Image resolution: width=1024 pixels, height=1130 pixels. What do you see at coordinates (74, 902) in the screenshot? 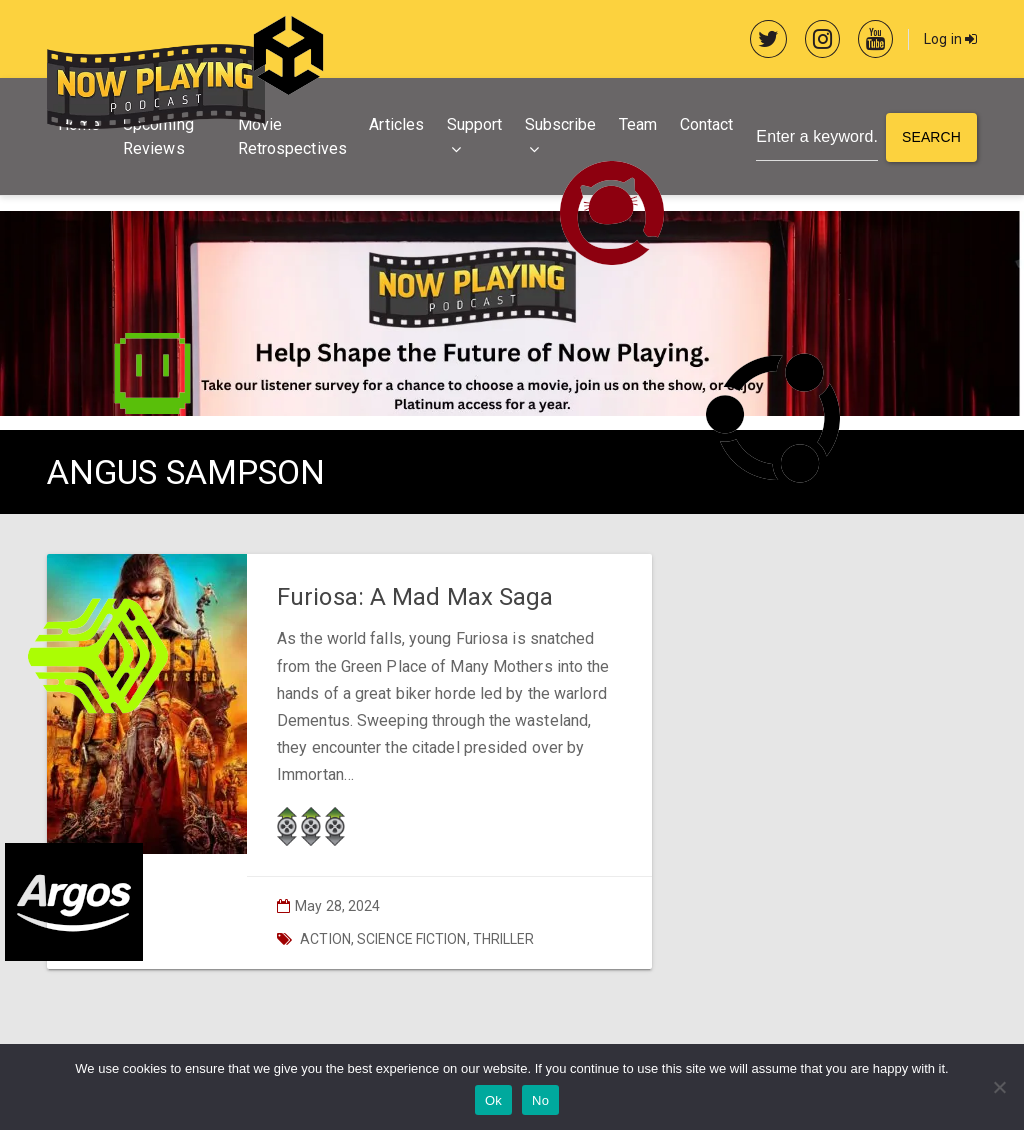
I see `Argos retailer logo` at bounding box center [74, 902].